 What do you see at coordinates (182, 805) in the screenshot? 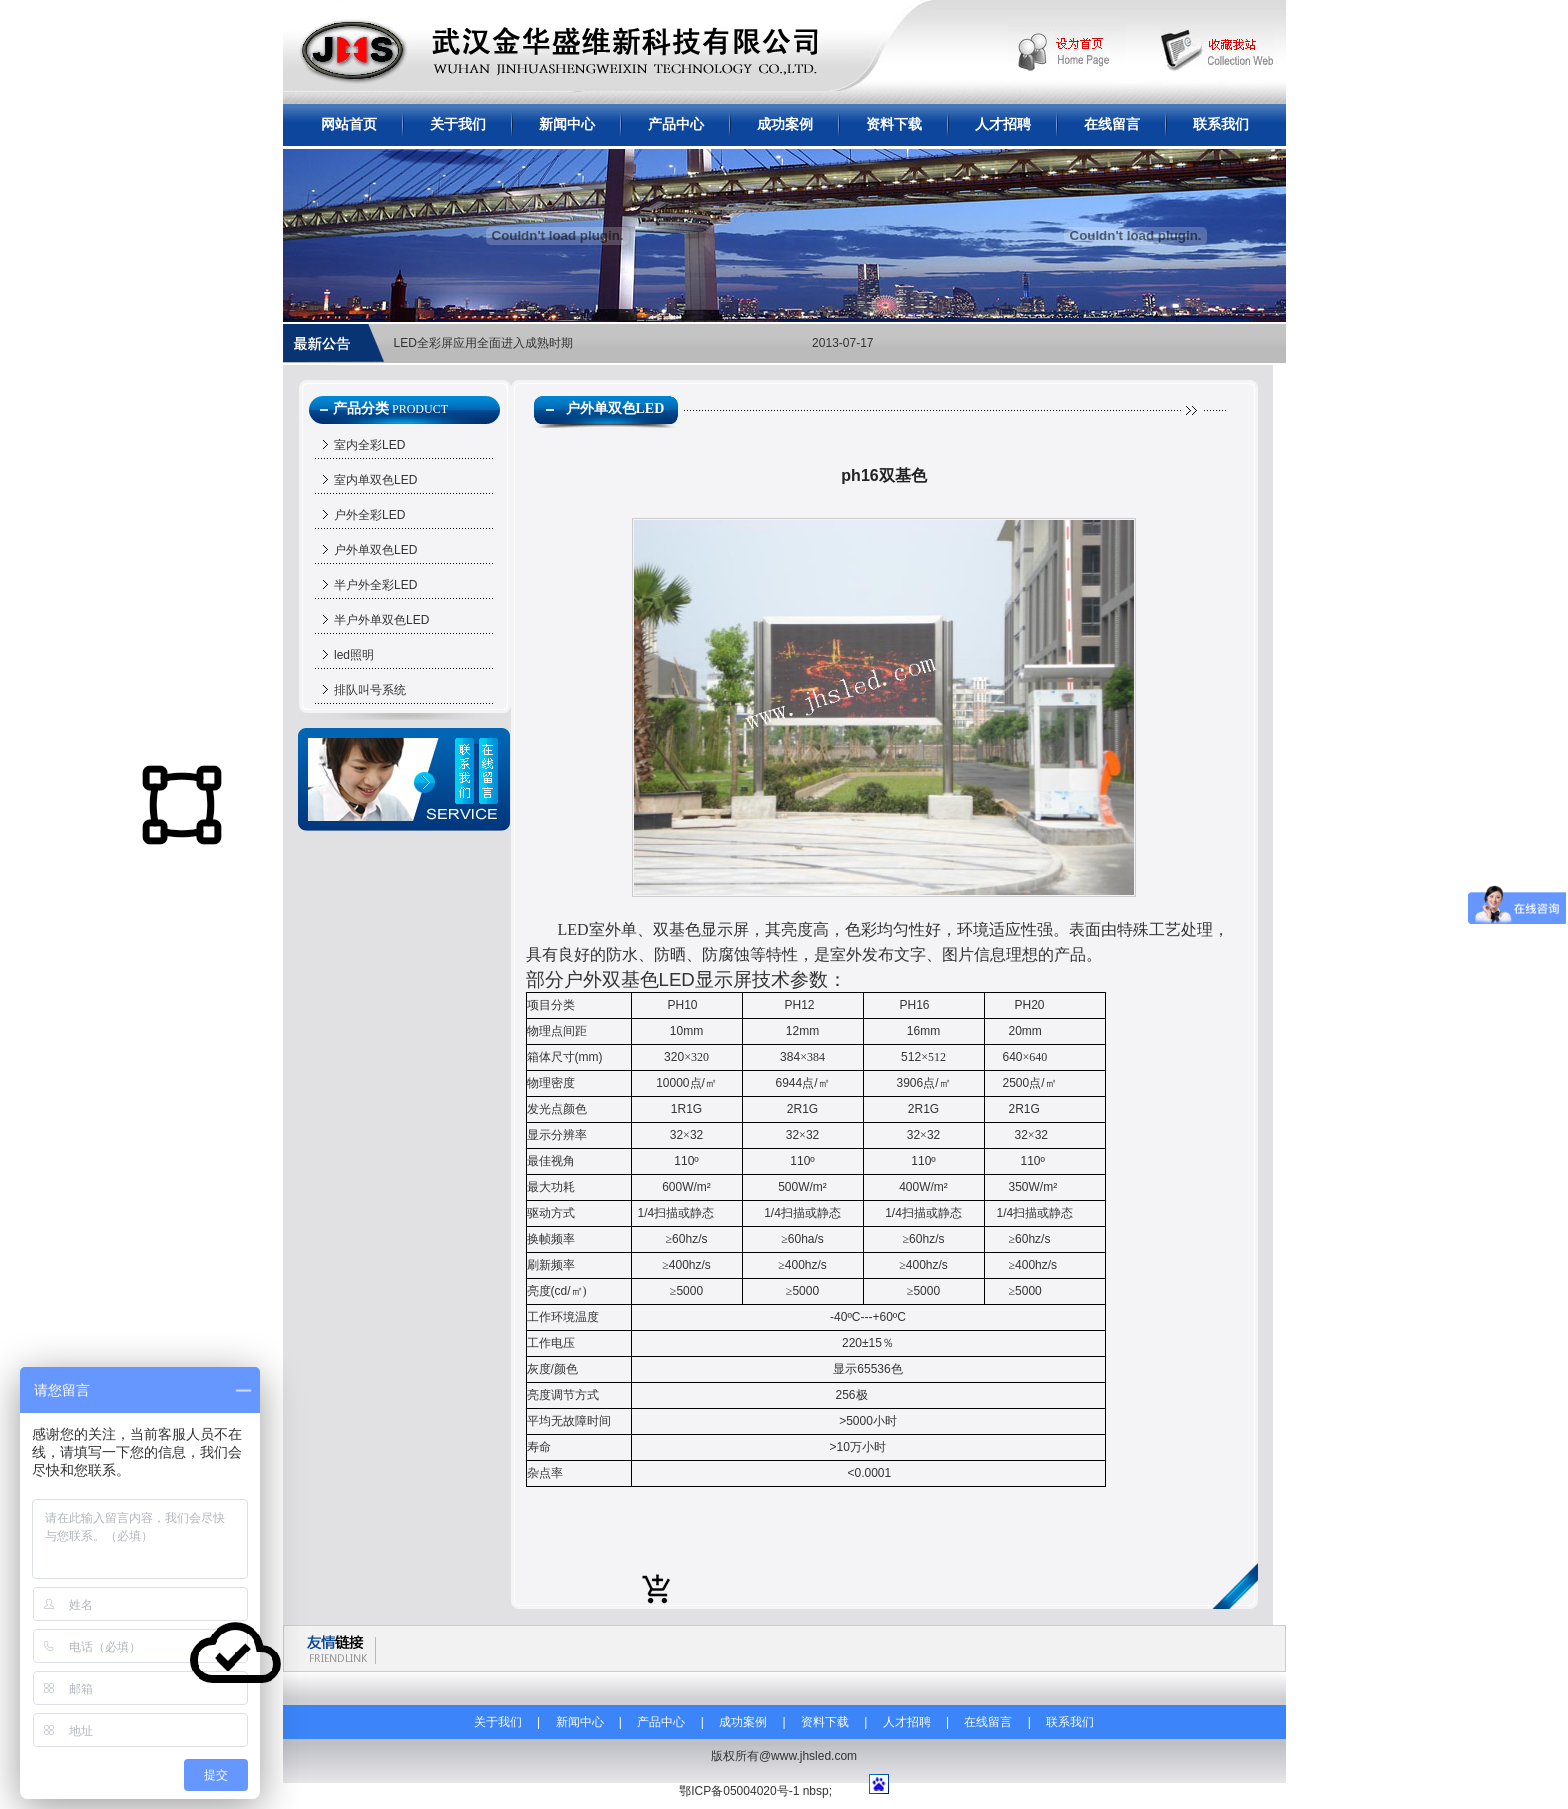
I see `adjust vector shape boundaries` at bounding box center [182, 805].